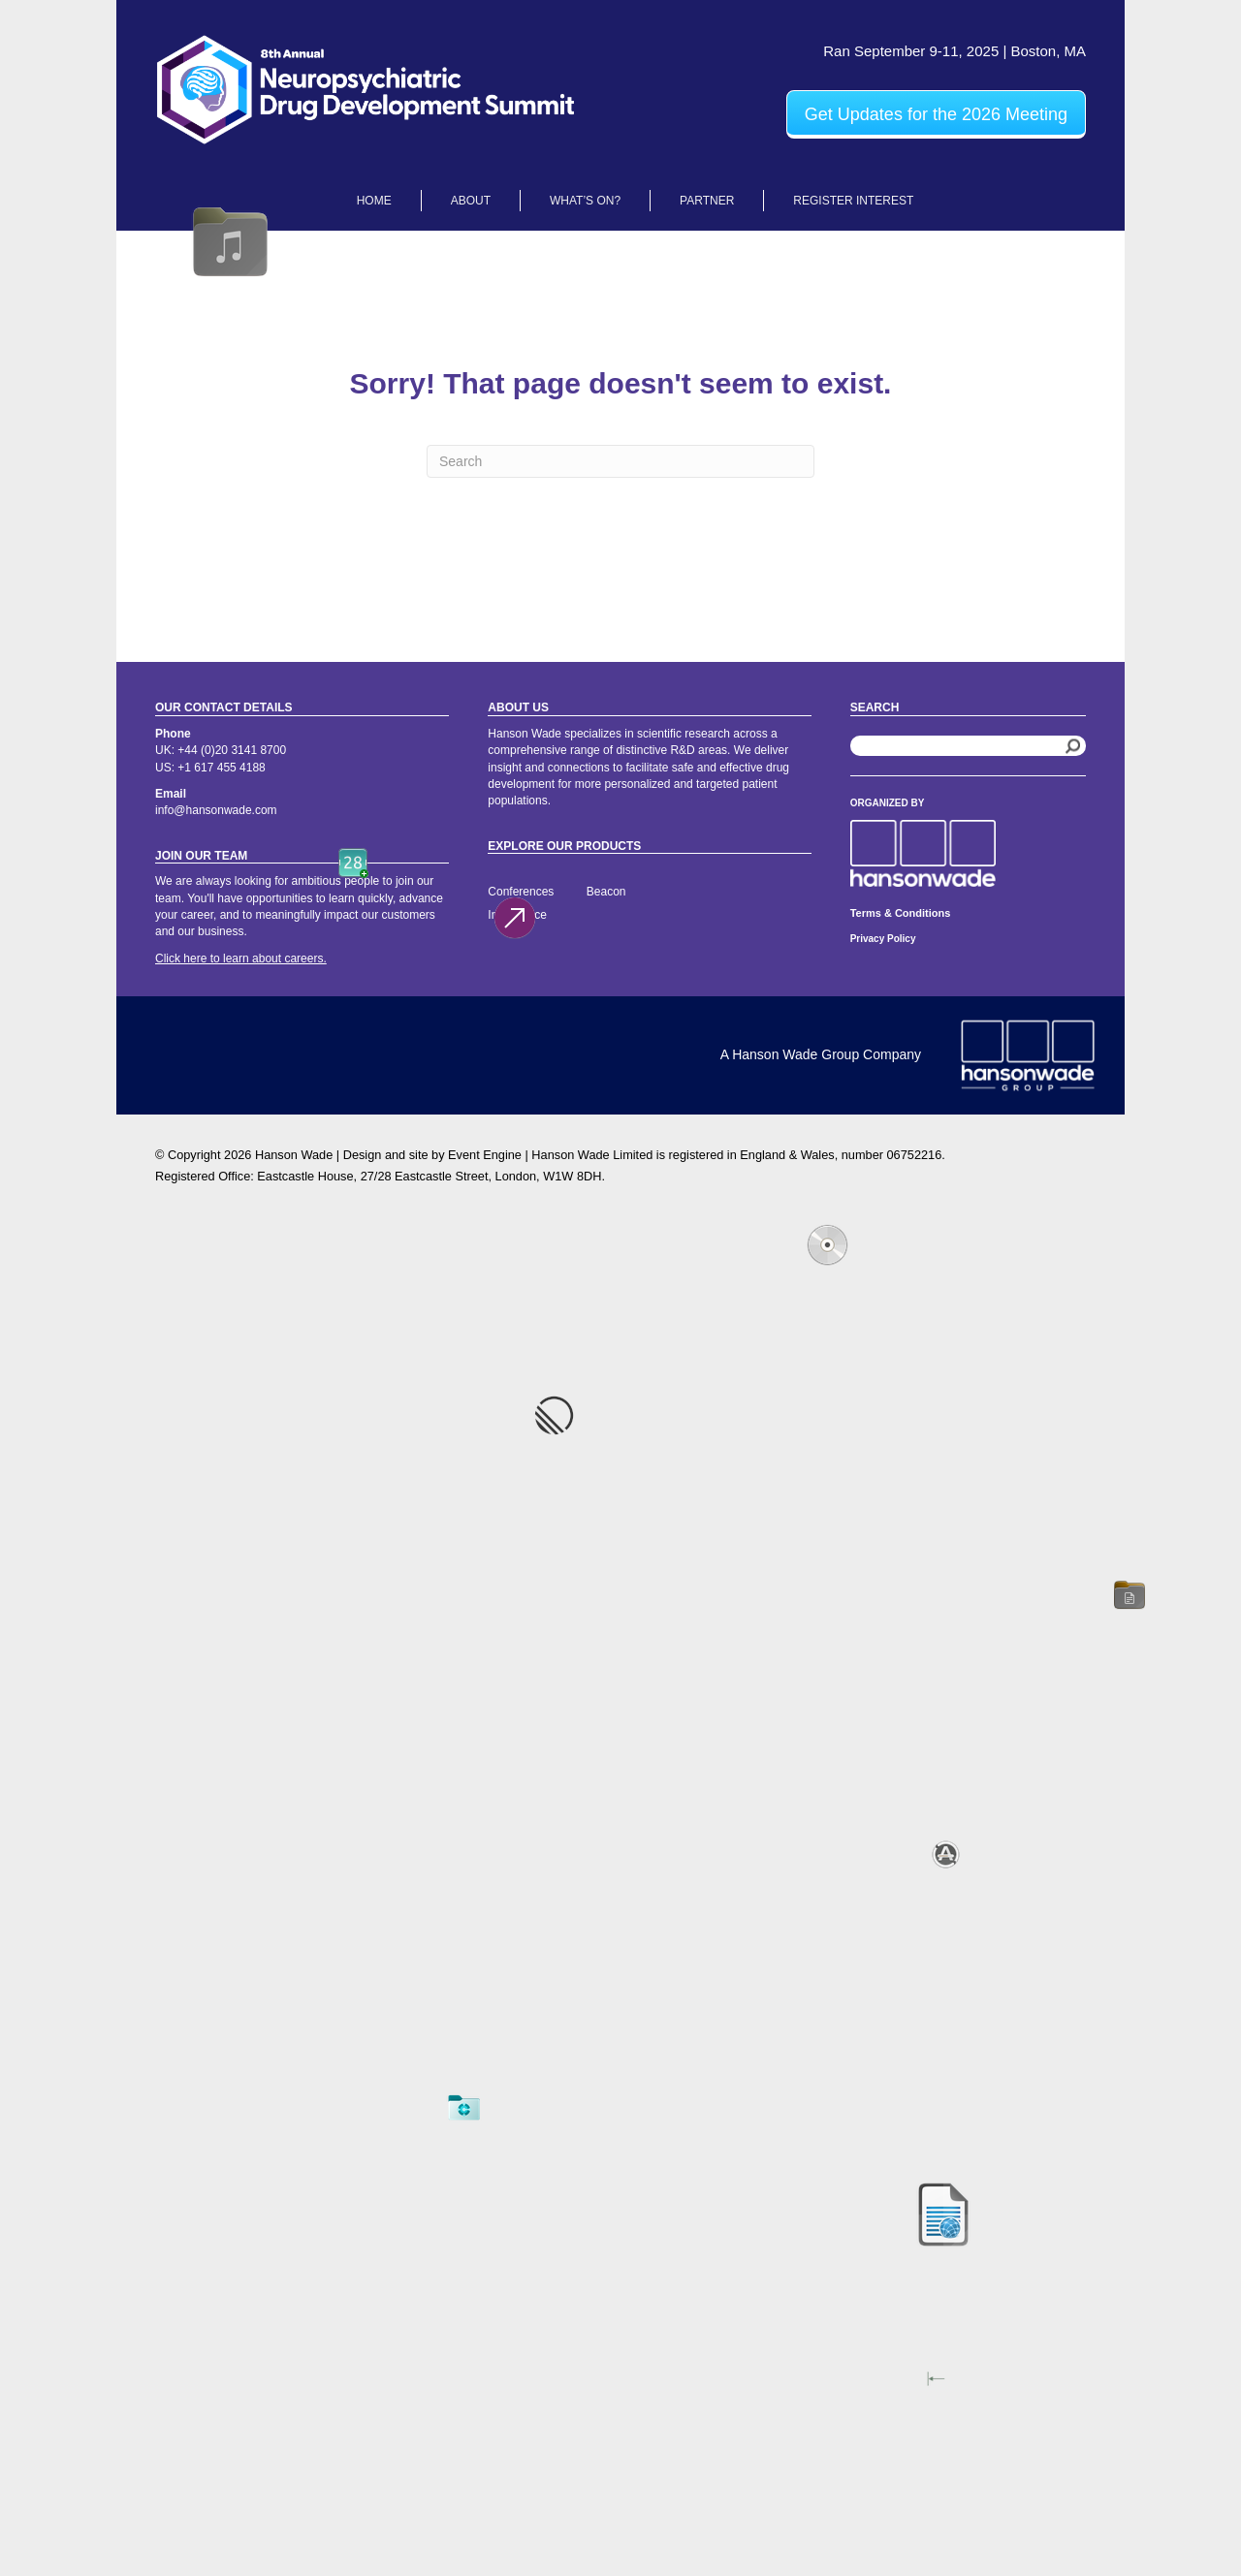 The image size is (1241, 2576). Describe the element at coordinates (943, 2215) in the screenshot. I see `open a web document file` at that location.